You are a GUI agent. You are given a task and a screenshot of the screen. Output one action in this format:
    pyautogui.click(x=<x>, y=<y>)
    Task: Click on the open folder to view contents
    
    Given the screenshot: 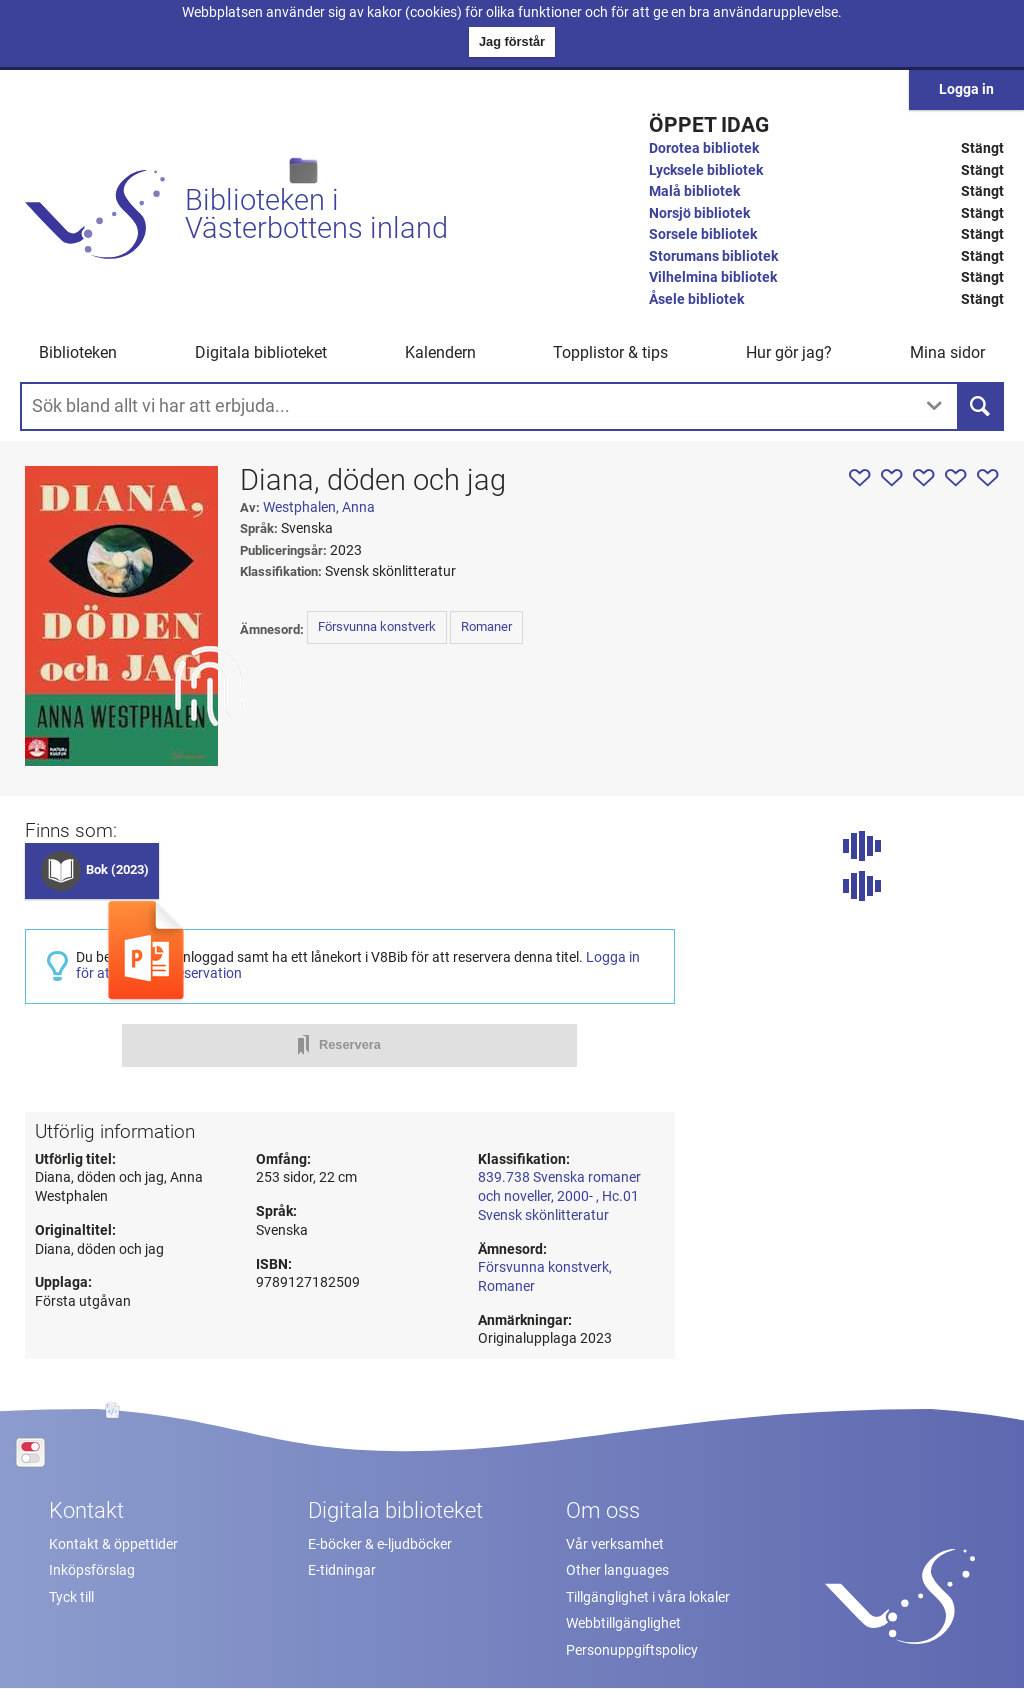 What is the action you would take?
    pyautogui.click(x=303, y=170)
    